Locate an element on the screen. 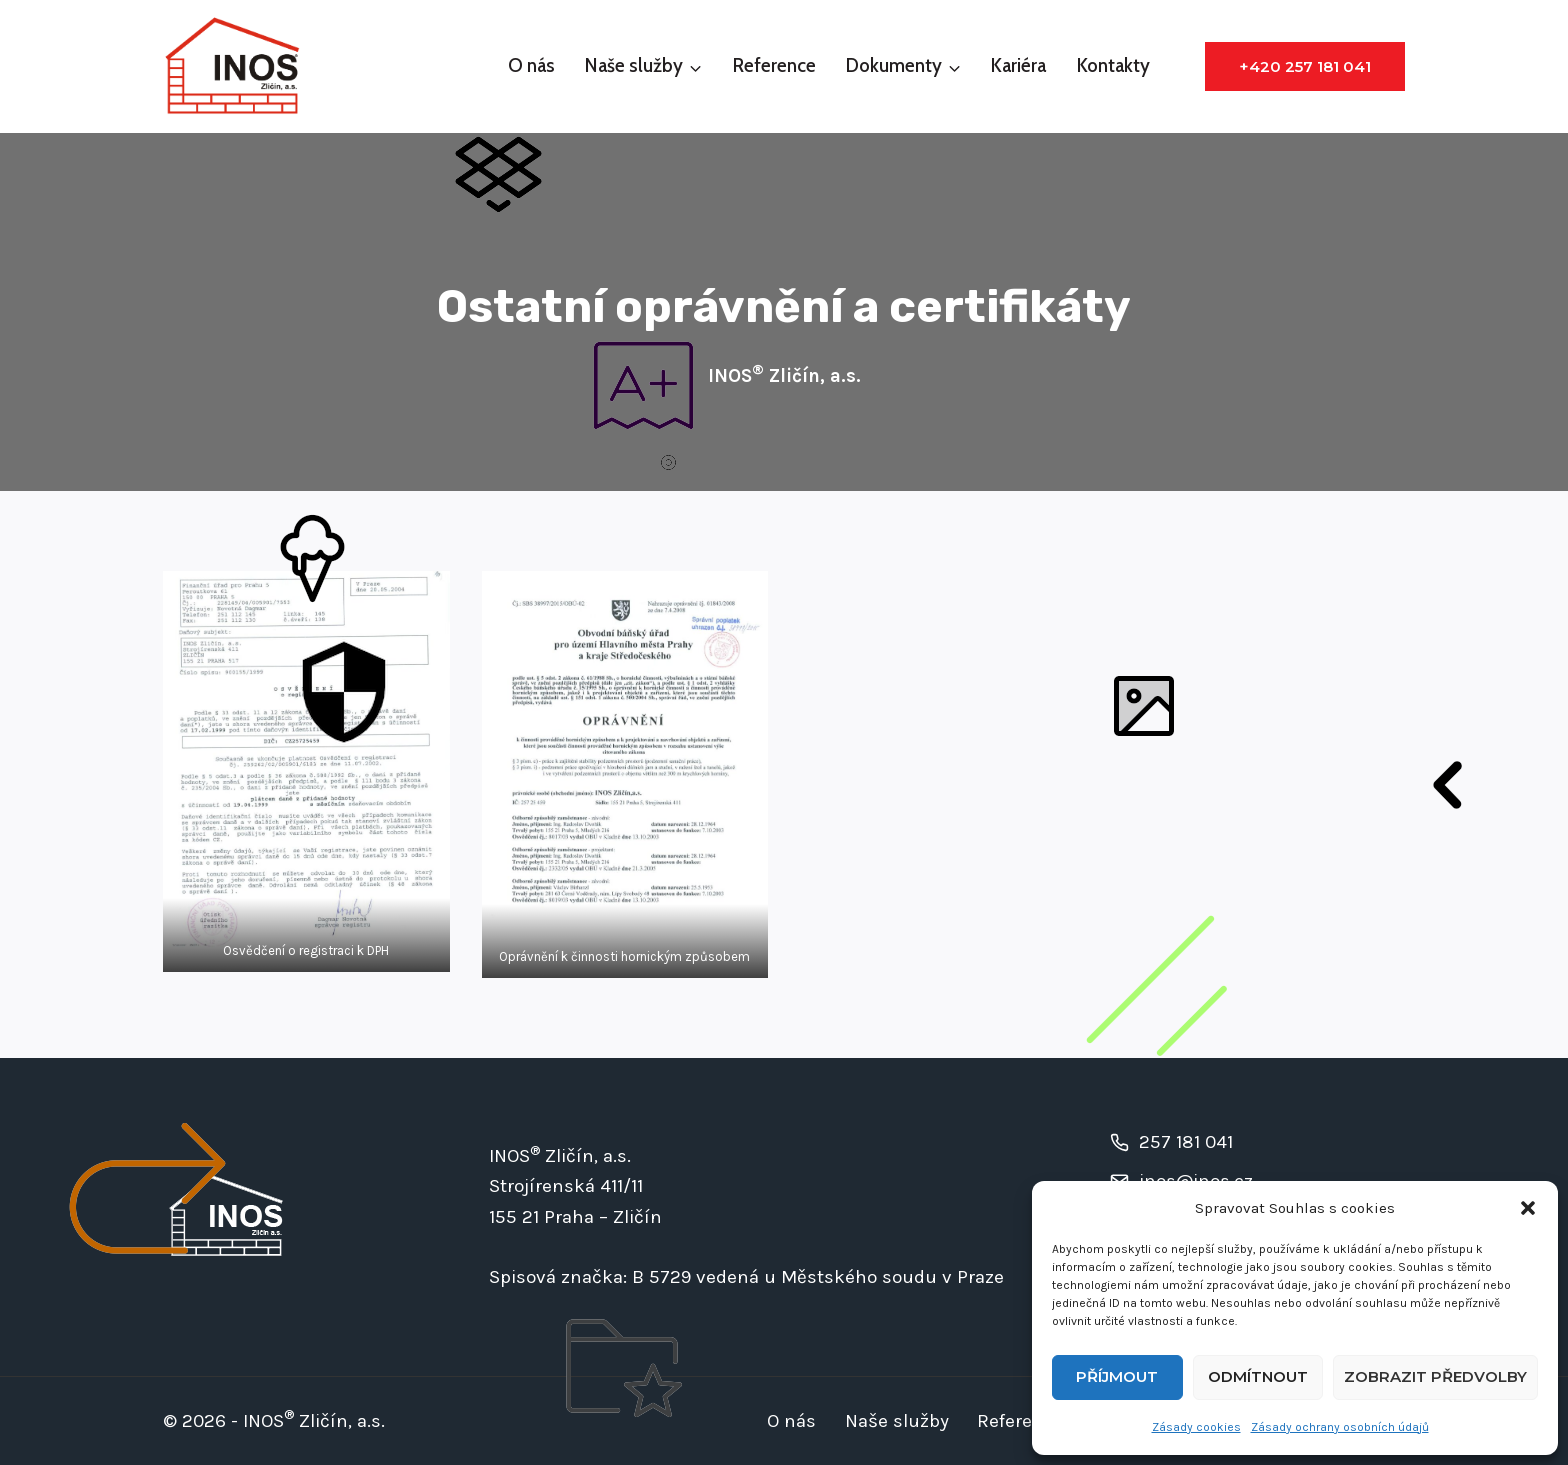  indicates copyleft licensing on content is located at coordinates (668, 462).